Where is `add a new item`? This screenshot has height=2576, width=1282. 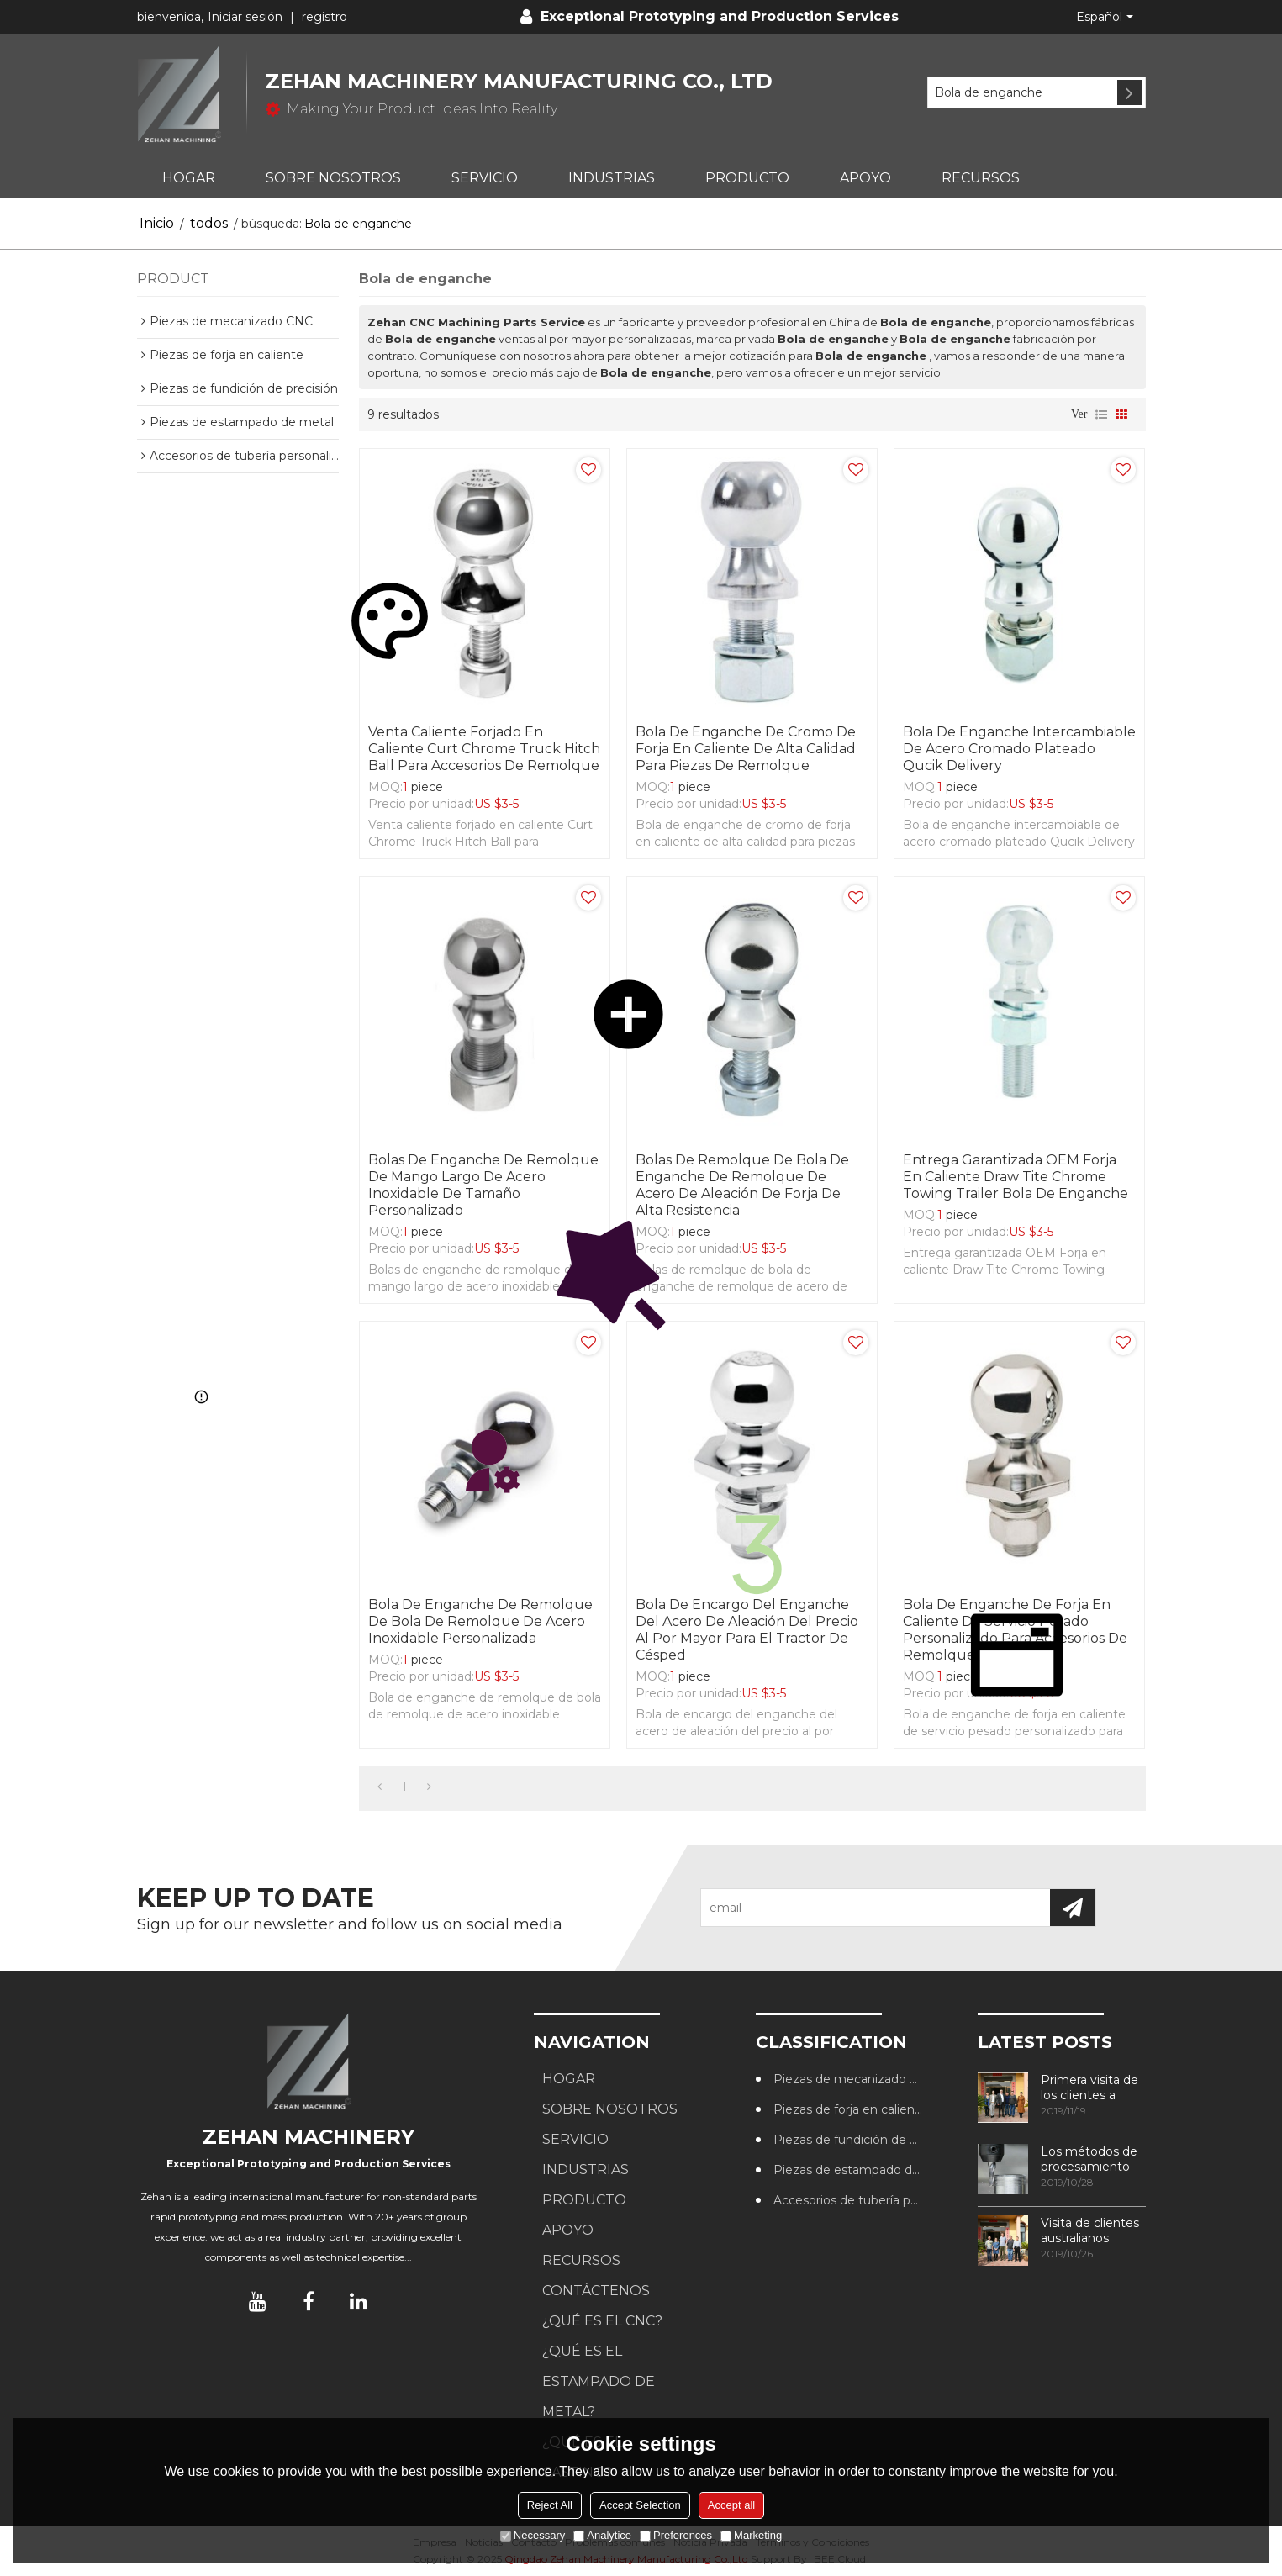
add a new item is located at coordinates (628, 1014).